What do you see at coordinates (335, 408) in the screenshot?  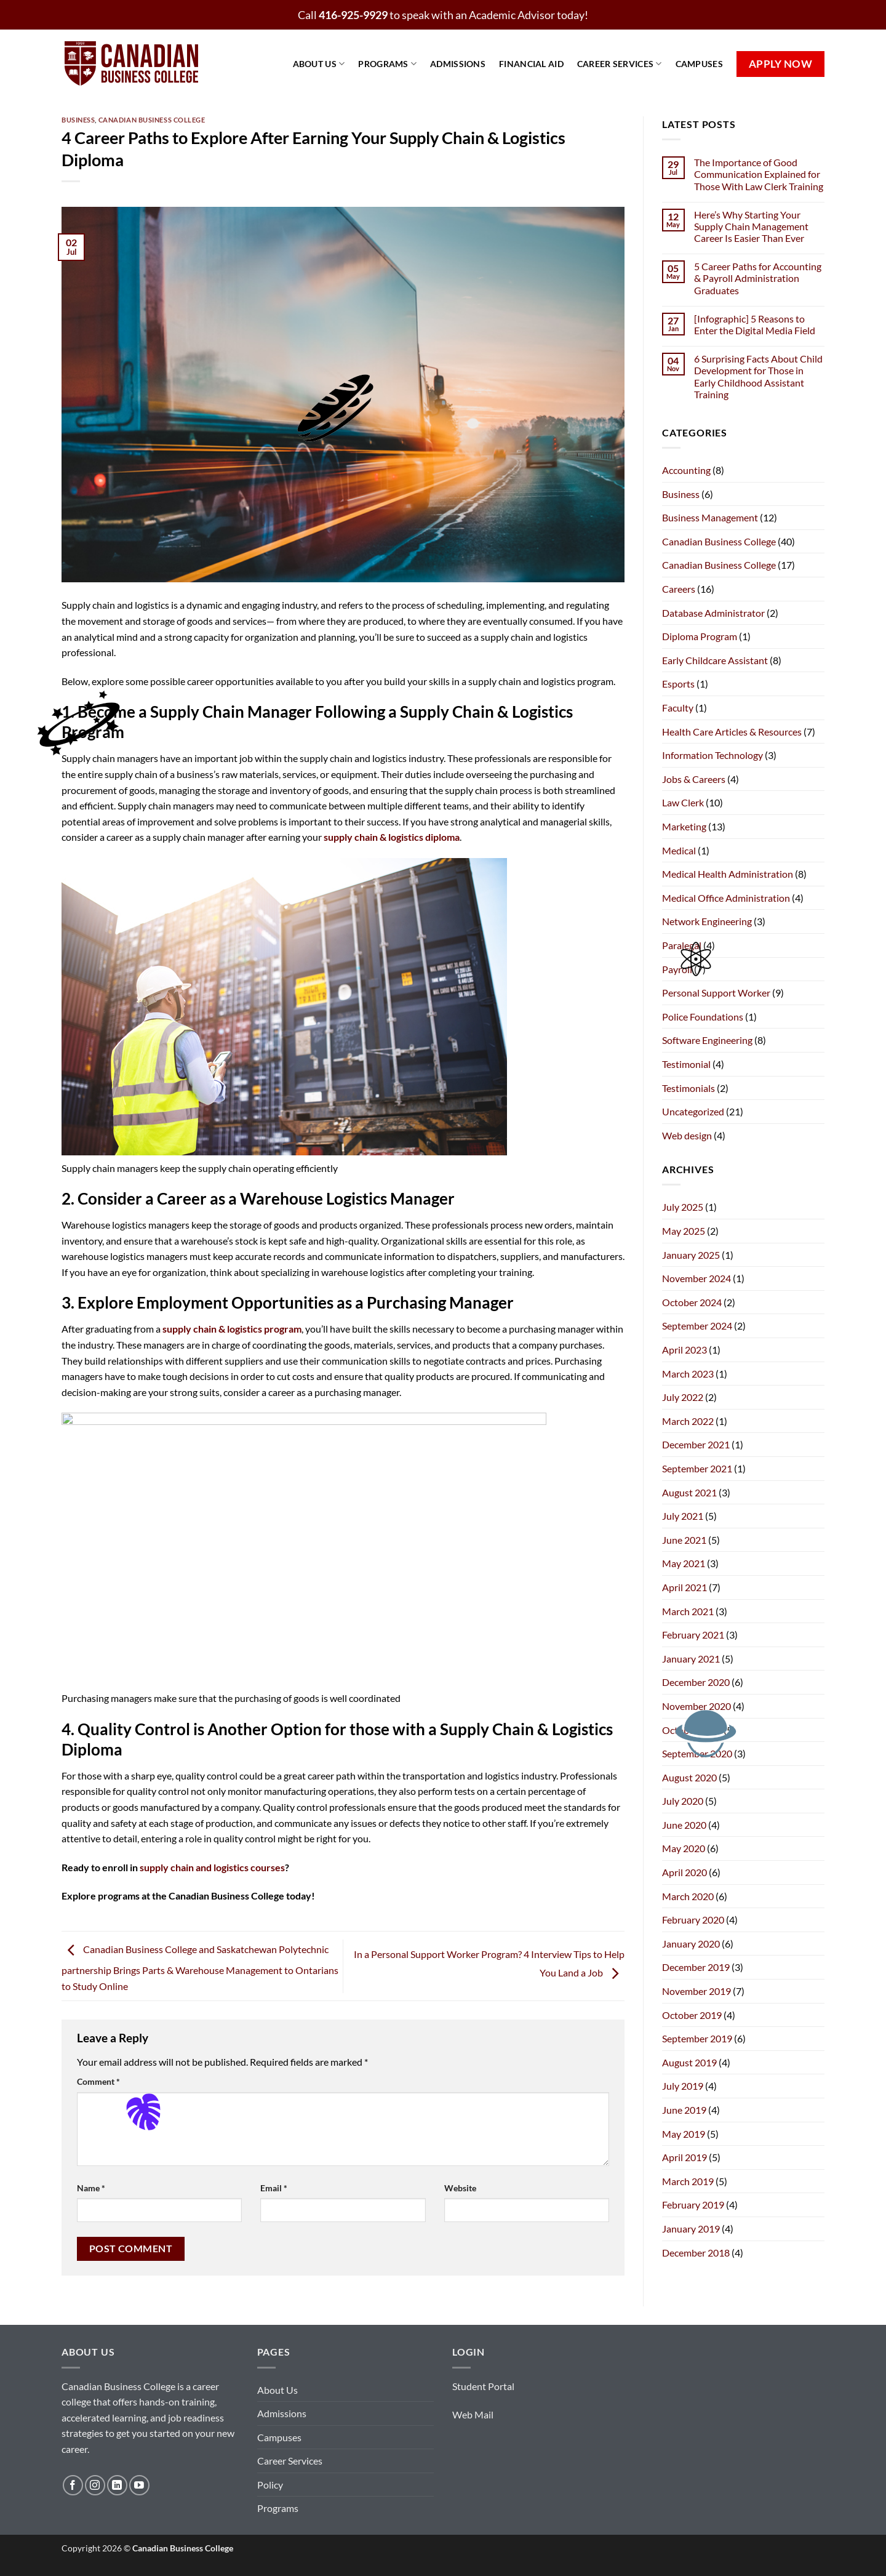 I see `access food or dining options` at bounding box center [335, 408].